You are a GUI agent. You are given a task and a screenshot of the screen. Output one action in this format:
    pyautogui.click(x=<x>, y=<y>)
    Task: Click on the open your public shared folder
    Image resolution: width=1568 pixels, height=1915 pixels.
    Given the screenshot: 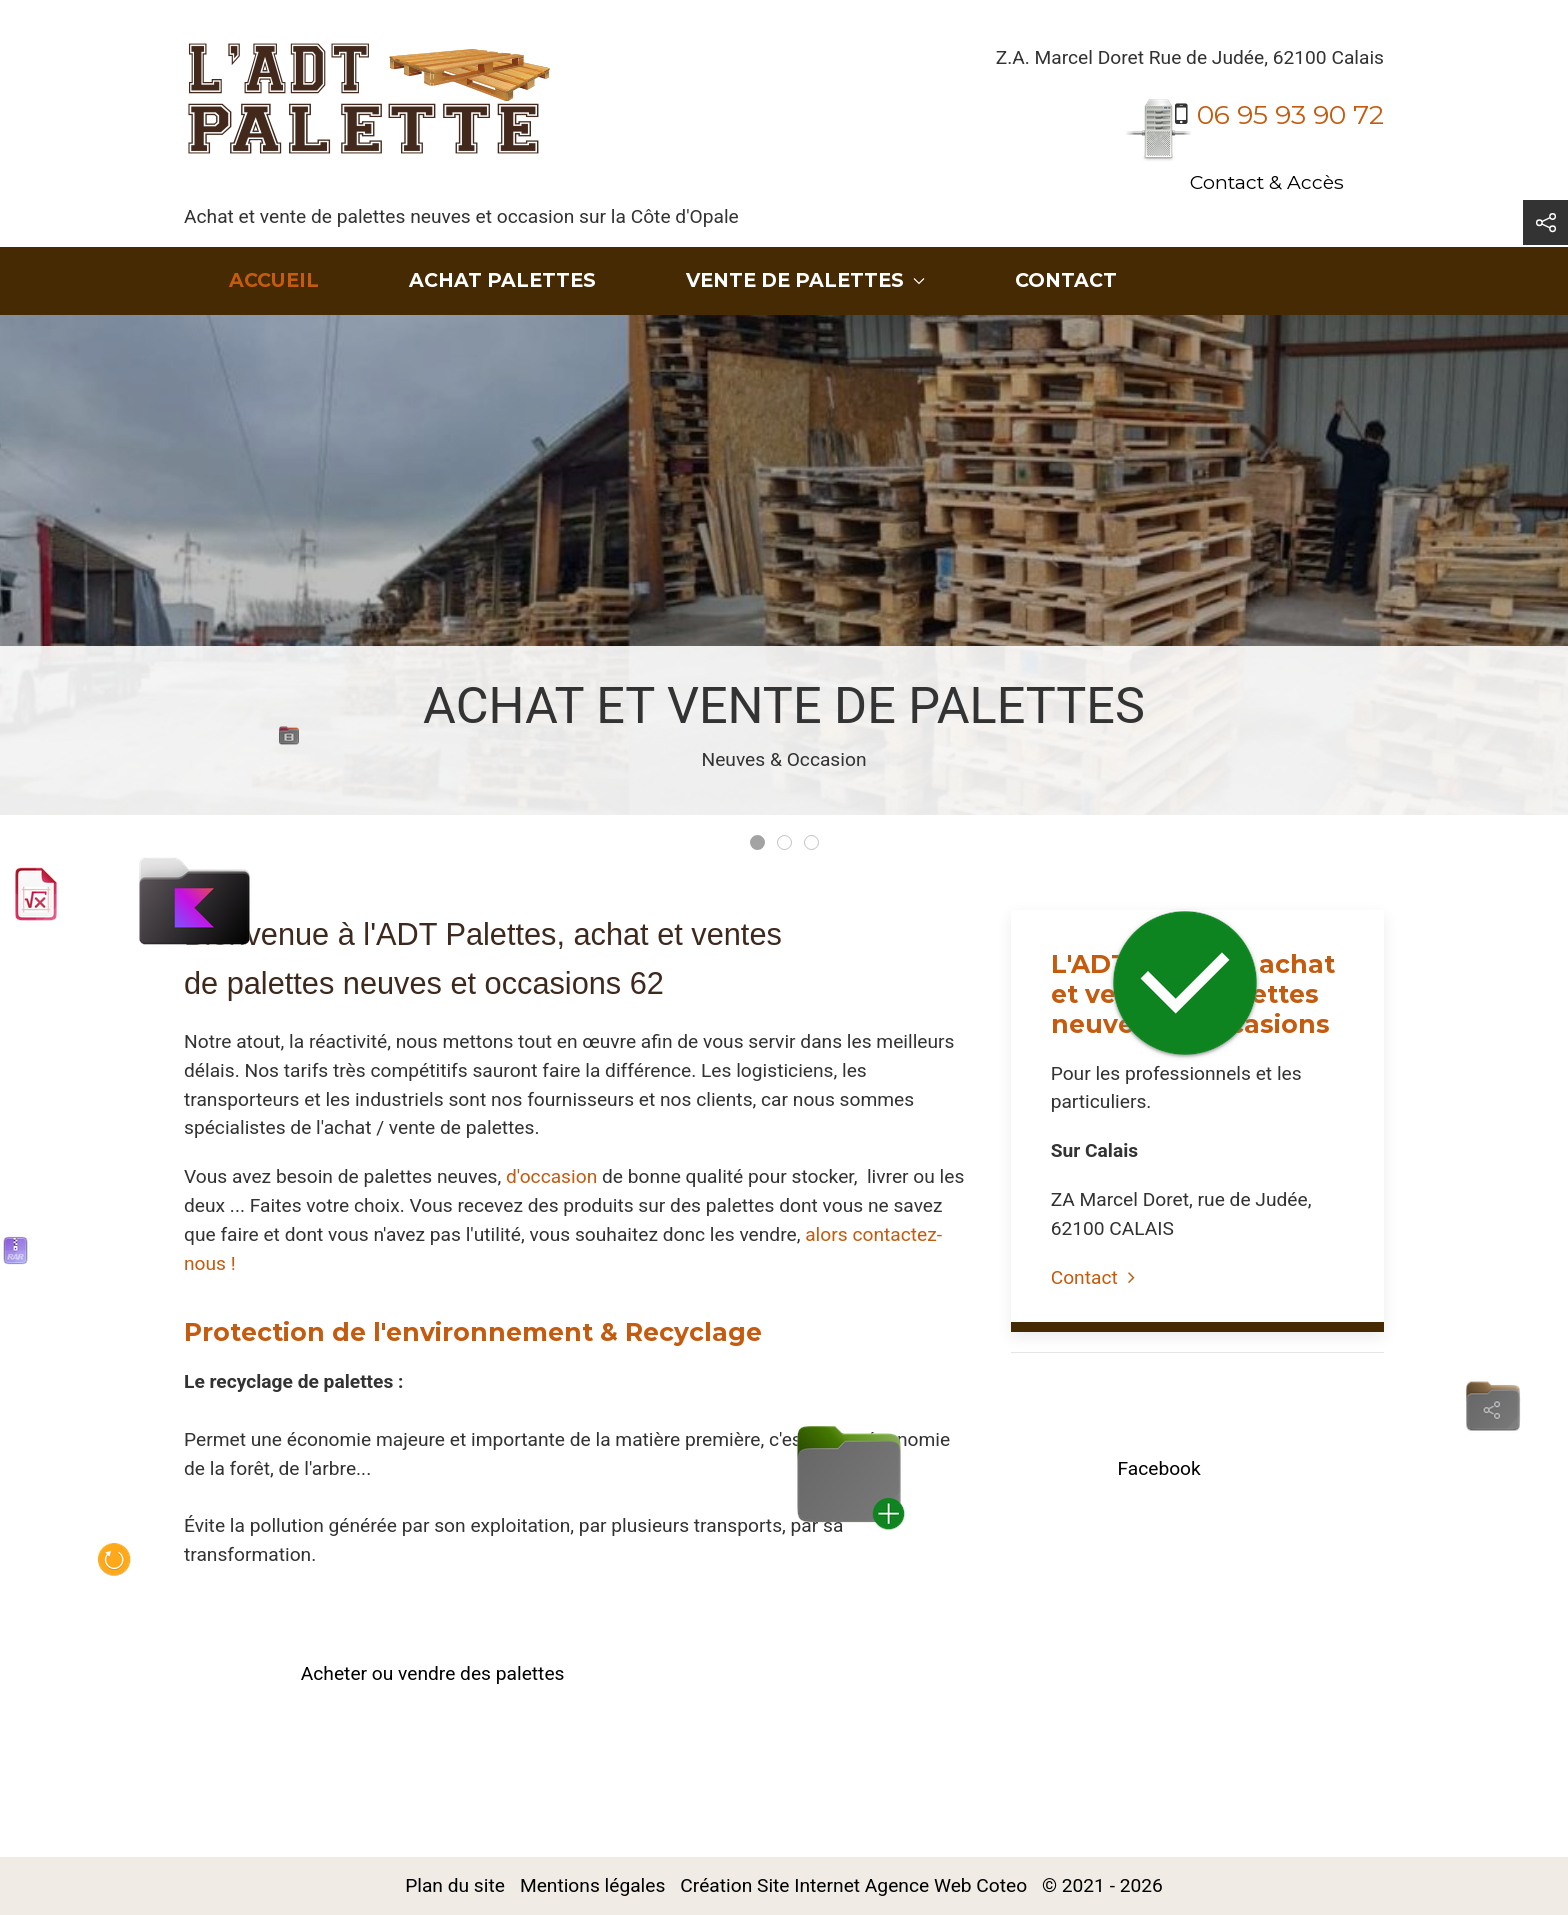 What is the action you would take?
    pyautogui.click(x=1493, y=1406)
    